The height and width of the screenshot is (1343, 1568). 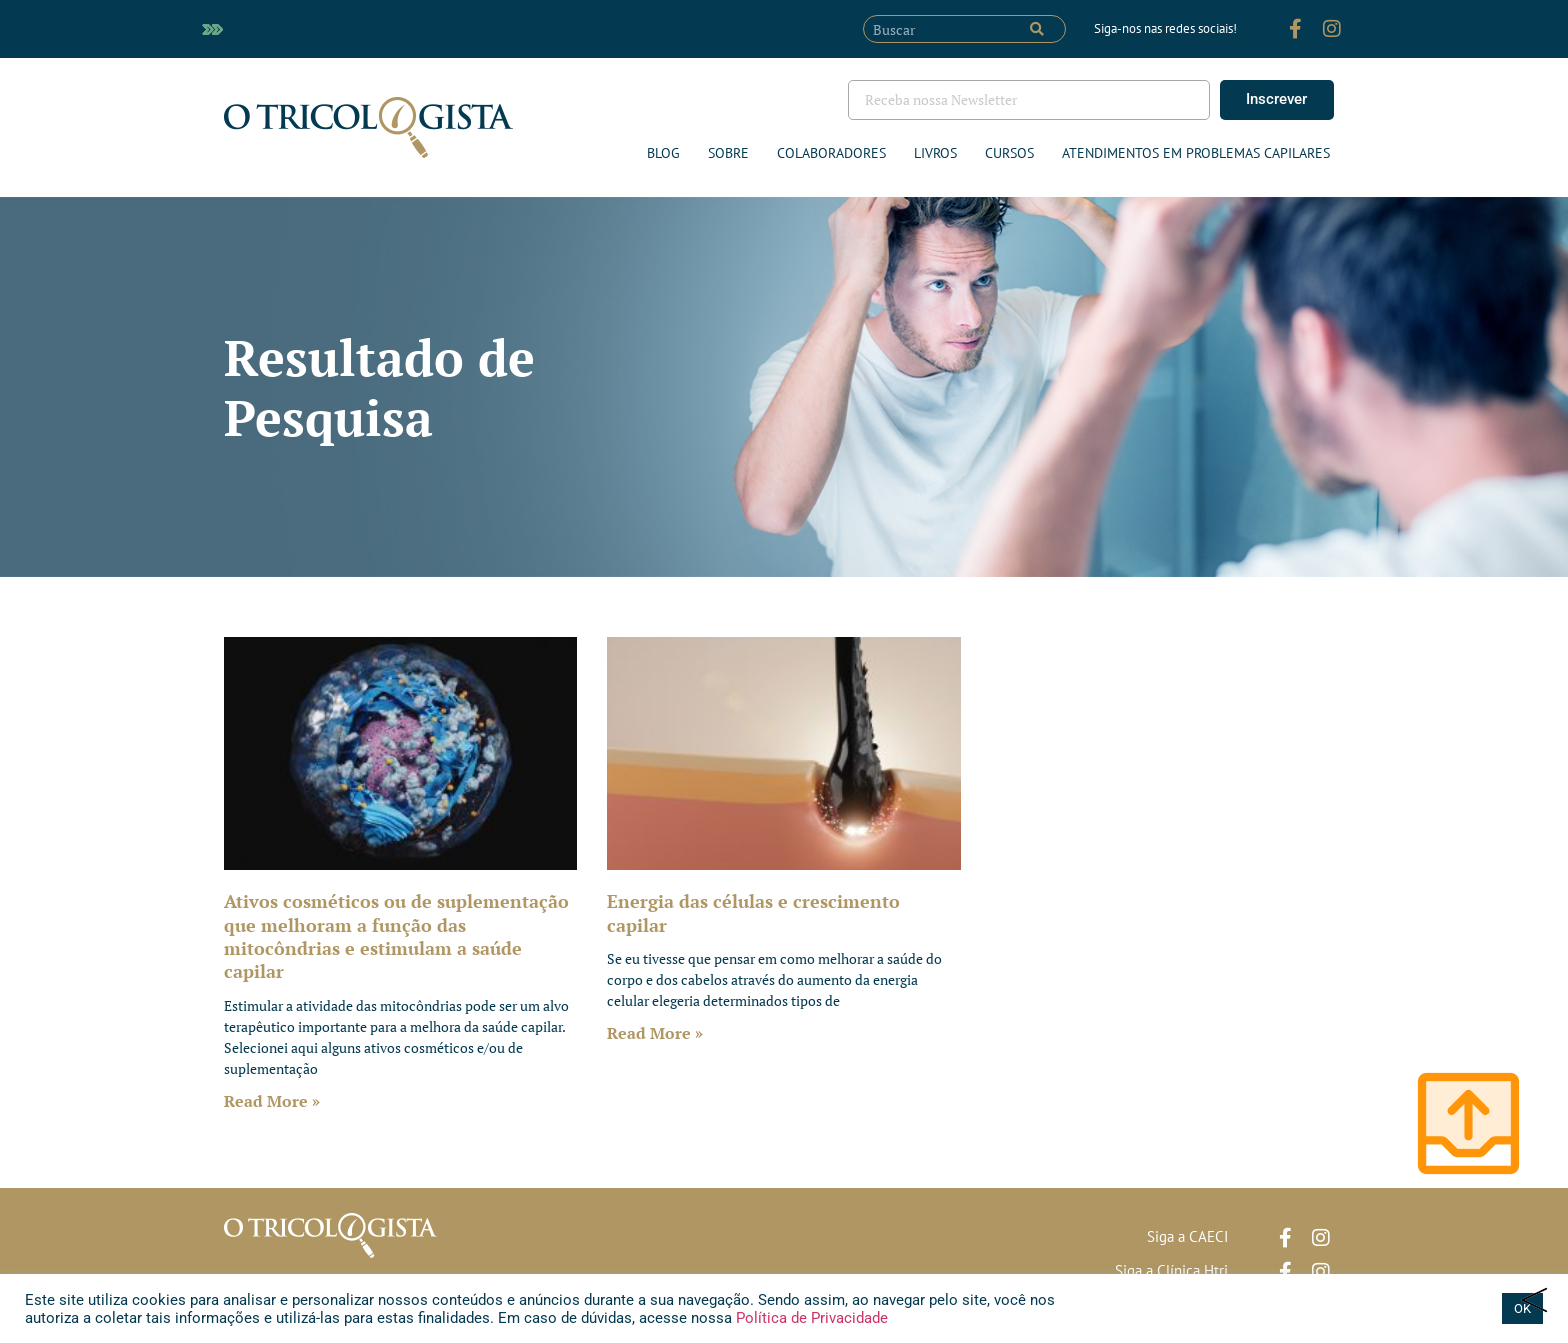 I want to click on inertia.js framework logo, so click(x=212, y=29).